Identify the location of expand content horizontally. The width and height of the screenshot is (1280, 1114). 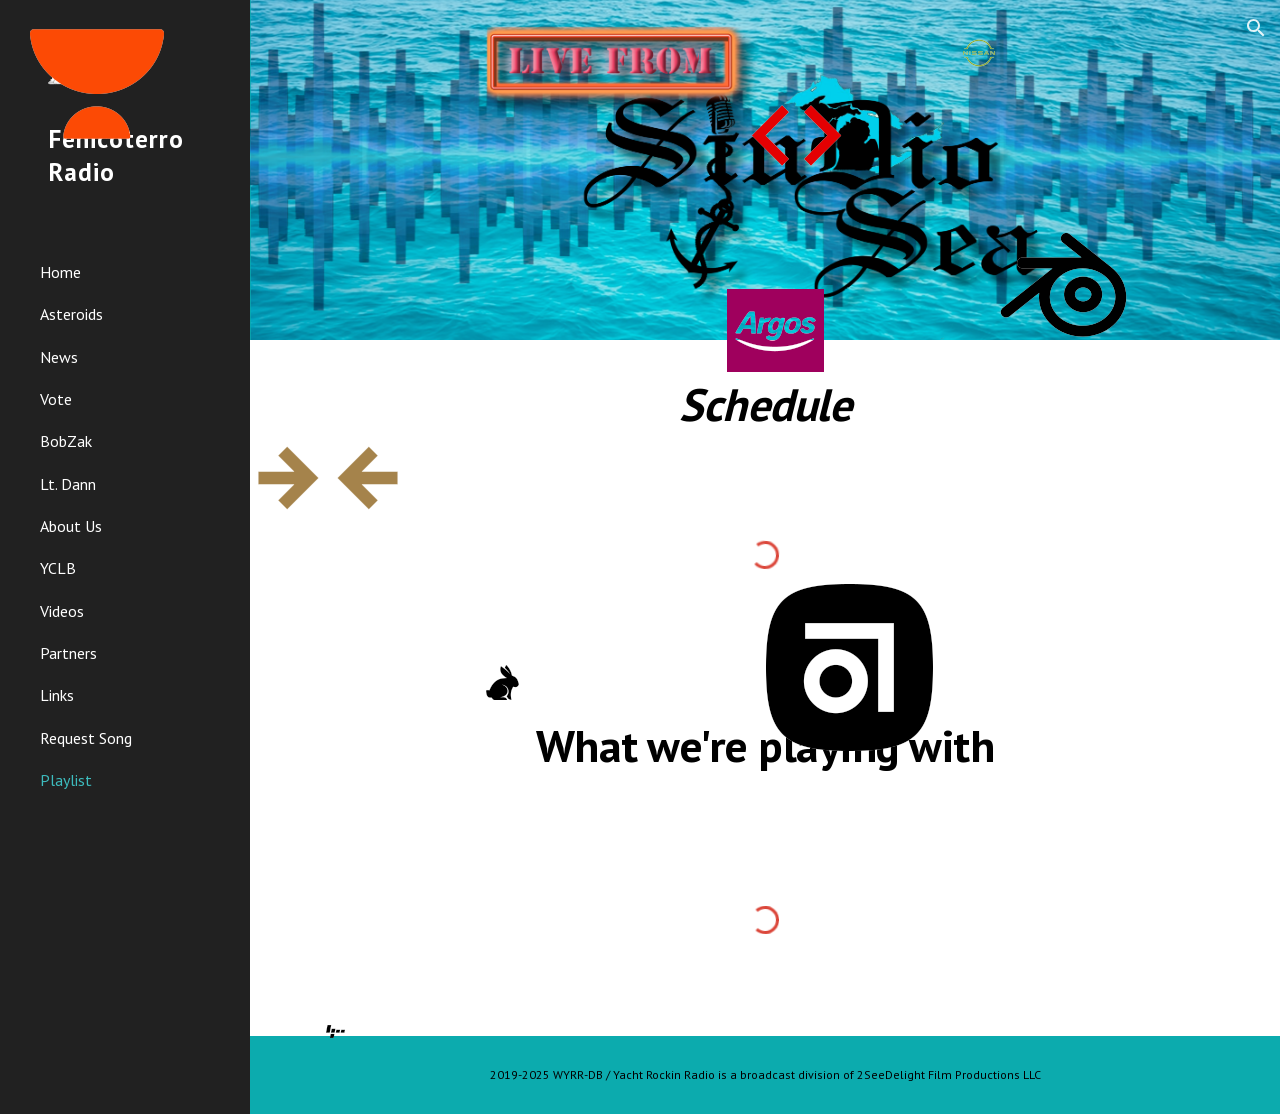
(796, 135).